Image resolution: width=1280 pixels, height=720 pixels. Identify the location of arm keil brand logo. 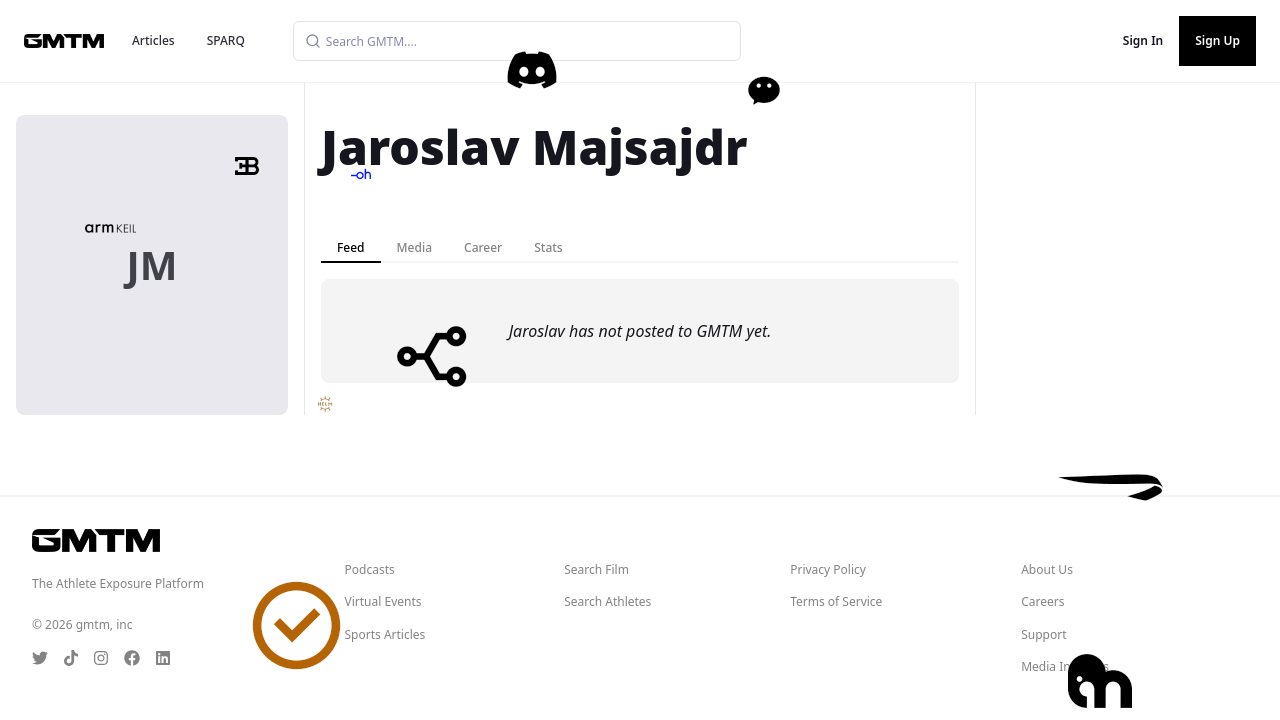
(110, 228).